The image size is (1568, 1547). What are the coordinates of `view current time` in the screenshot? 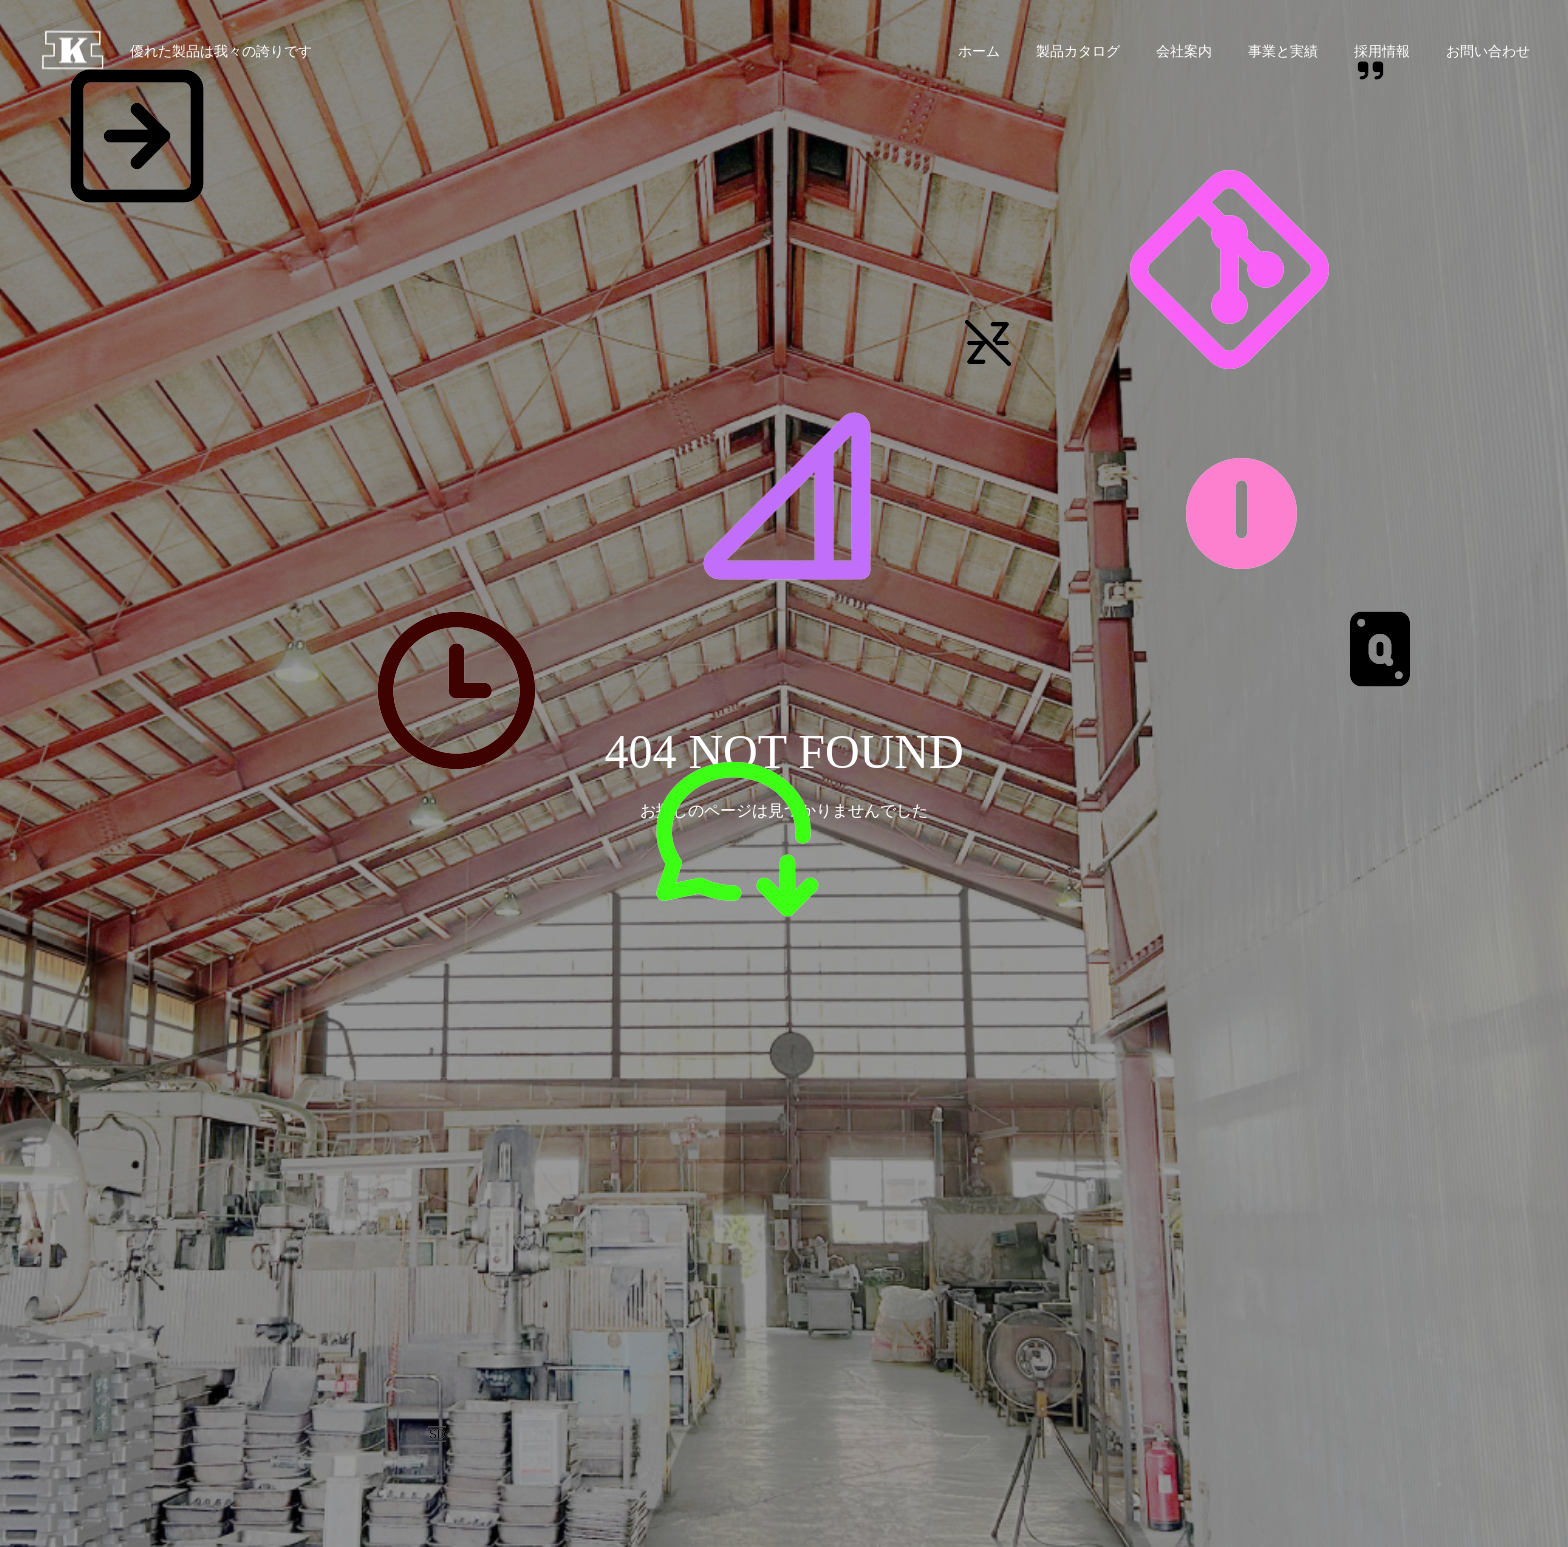 It's located at (456, 690).